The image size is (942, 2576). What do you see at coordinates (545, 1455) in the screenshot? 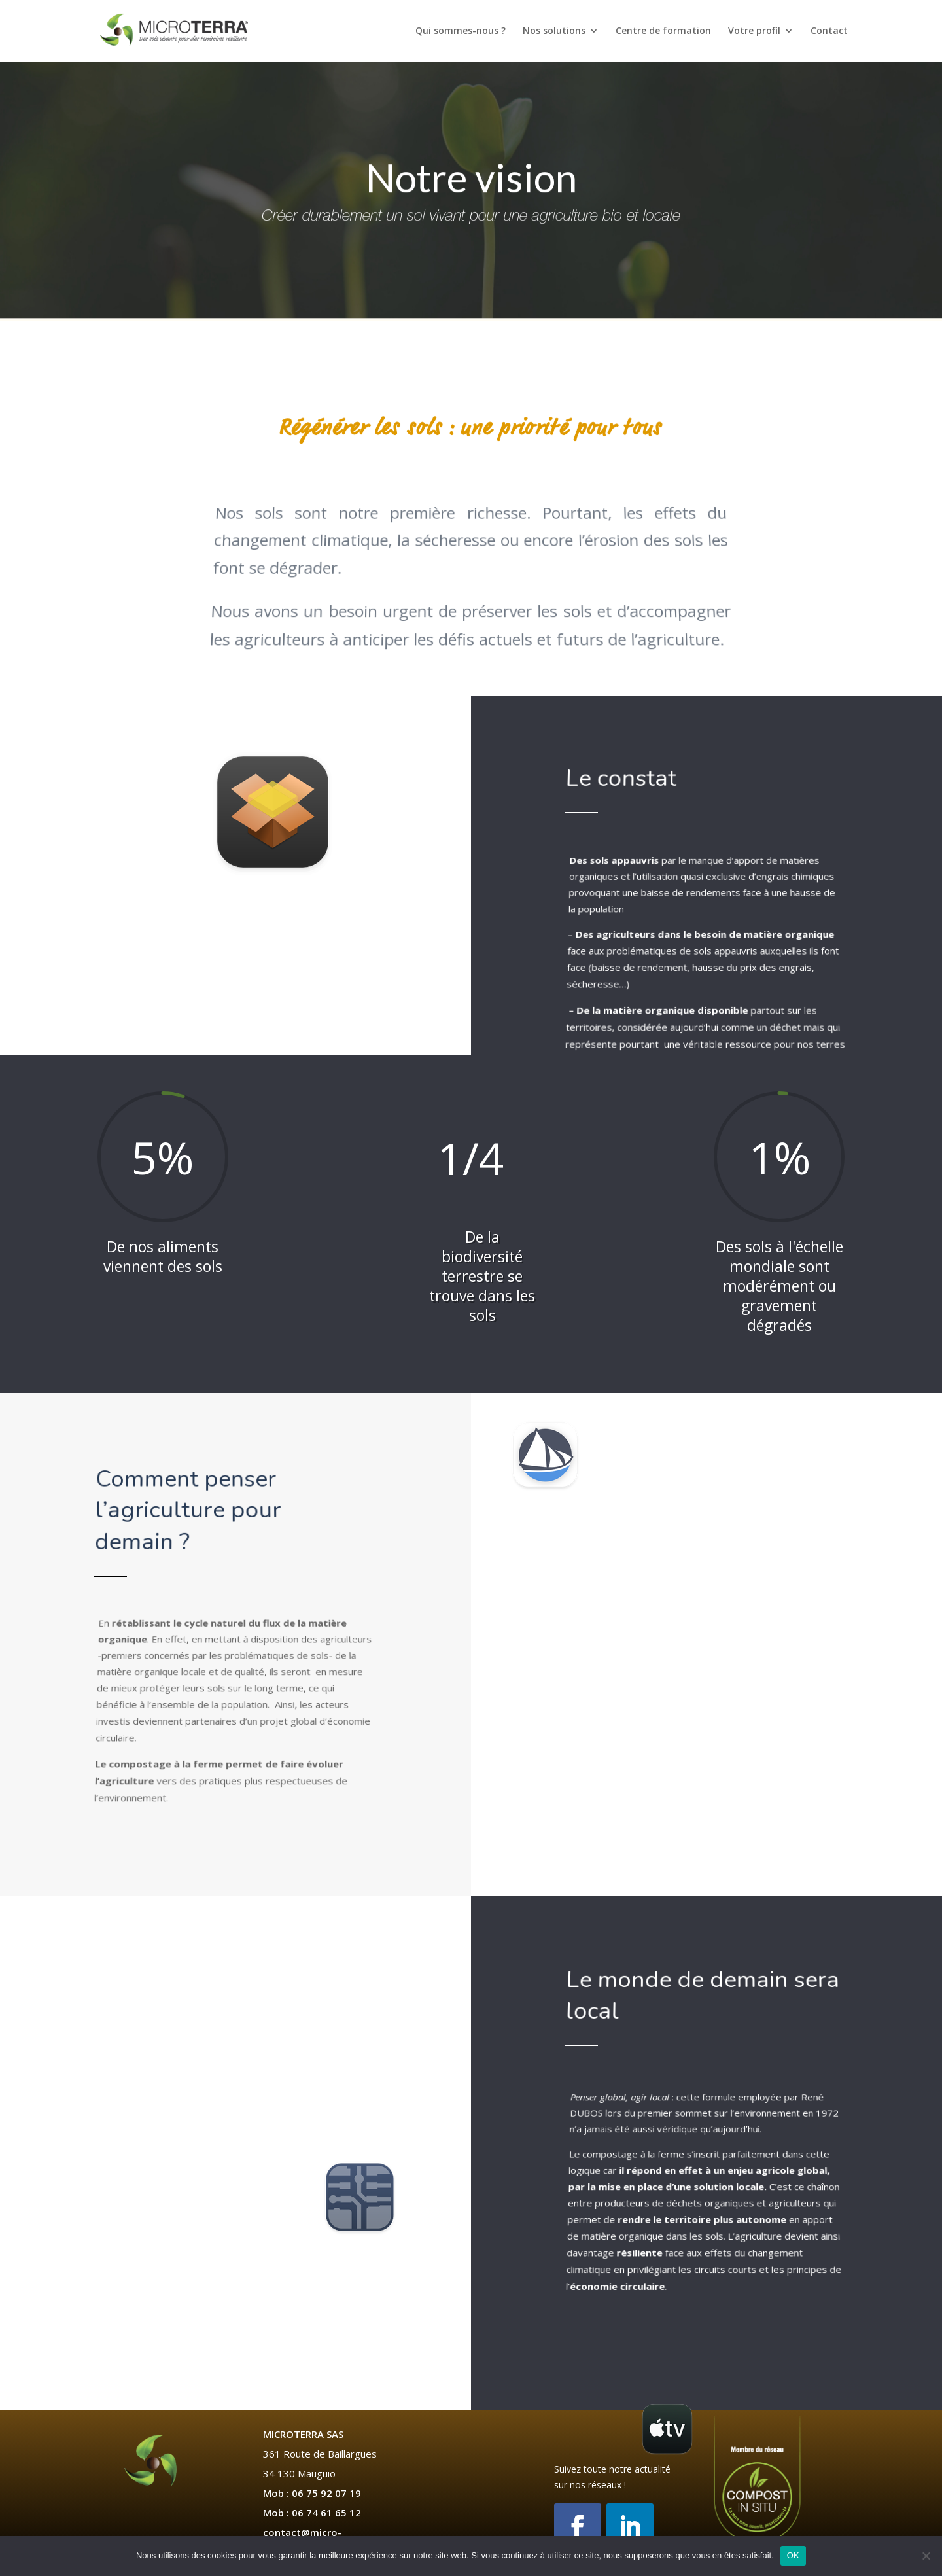
I see `open the Solus operating system app` at bounding box center [545, 1455].